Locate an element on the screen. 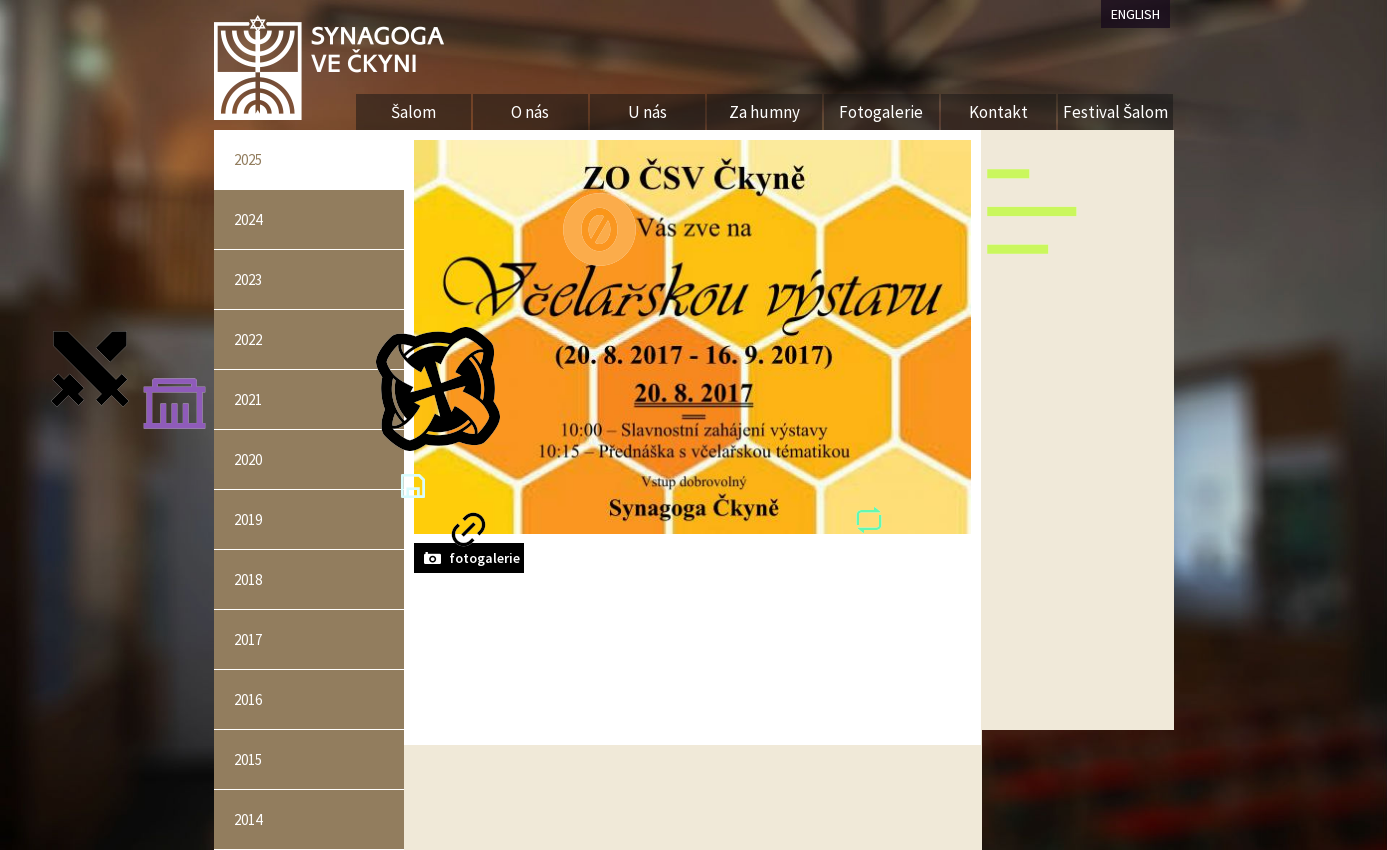 This screenshot has width=1387, height=850. view horizontal bar chart data is located at coordinates (1029, 211).